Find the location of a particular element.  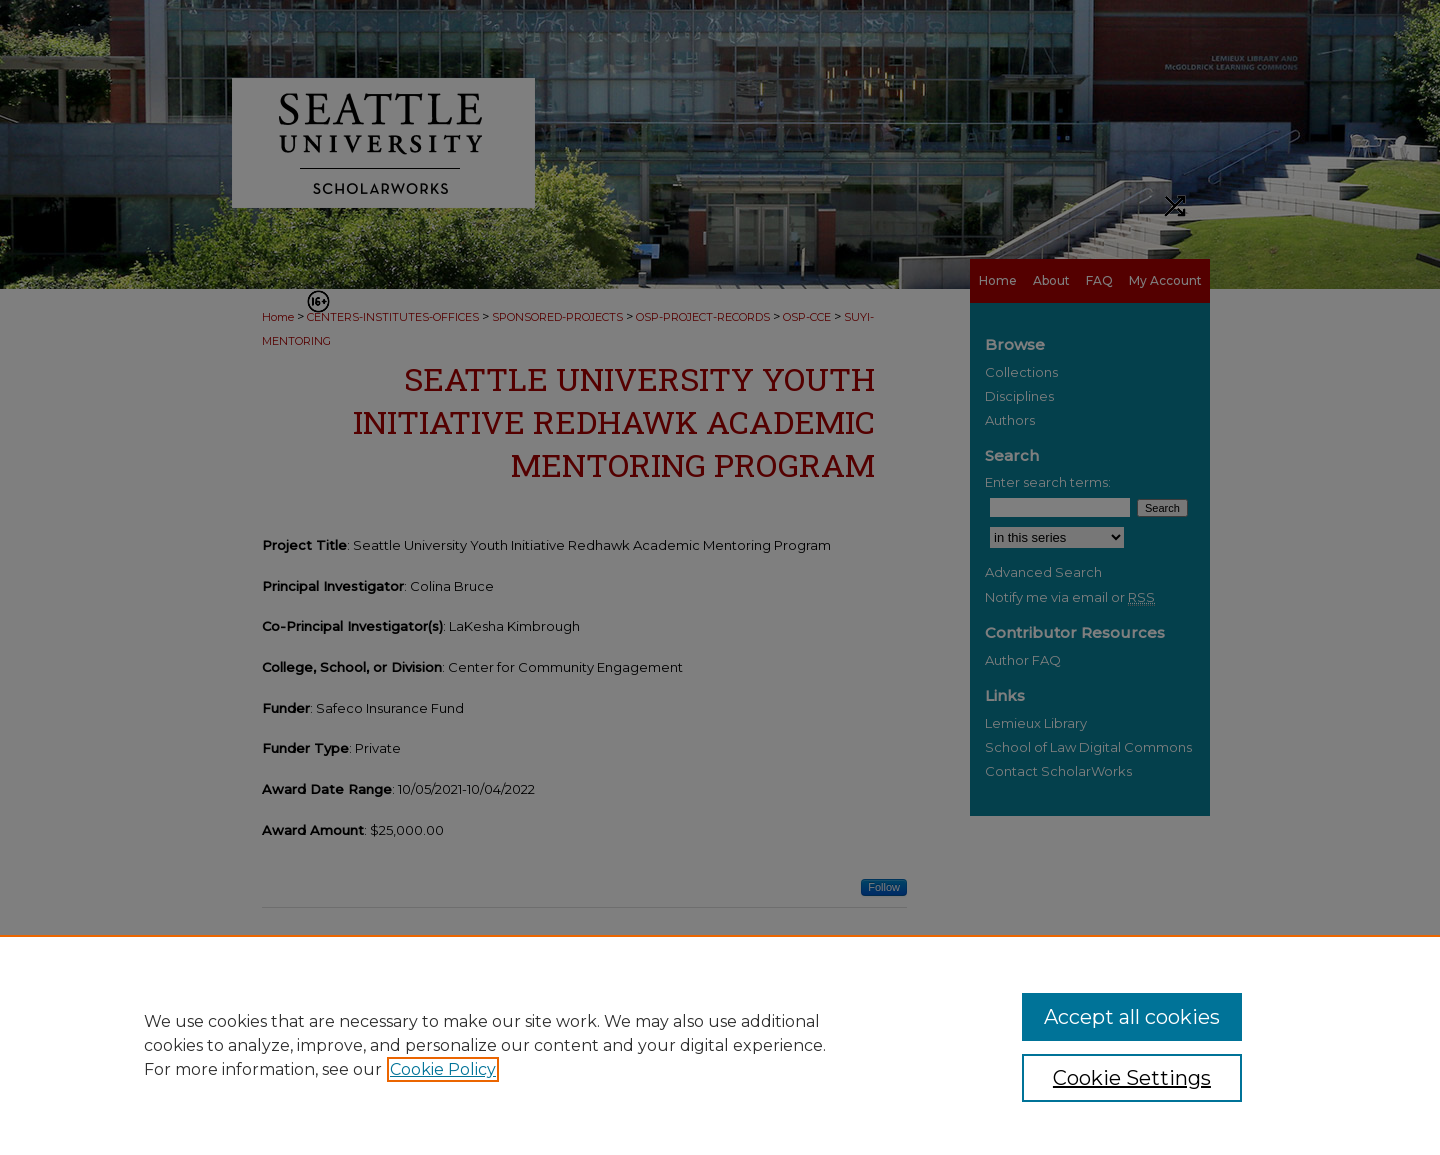

indicates content rated for ages 16 and older is located at coordinates (318, 301).